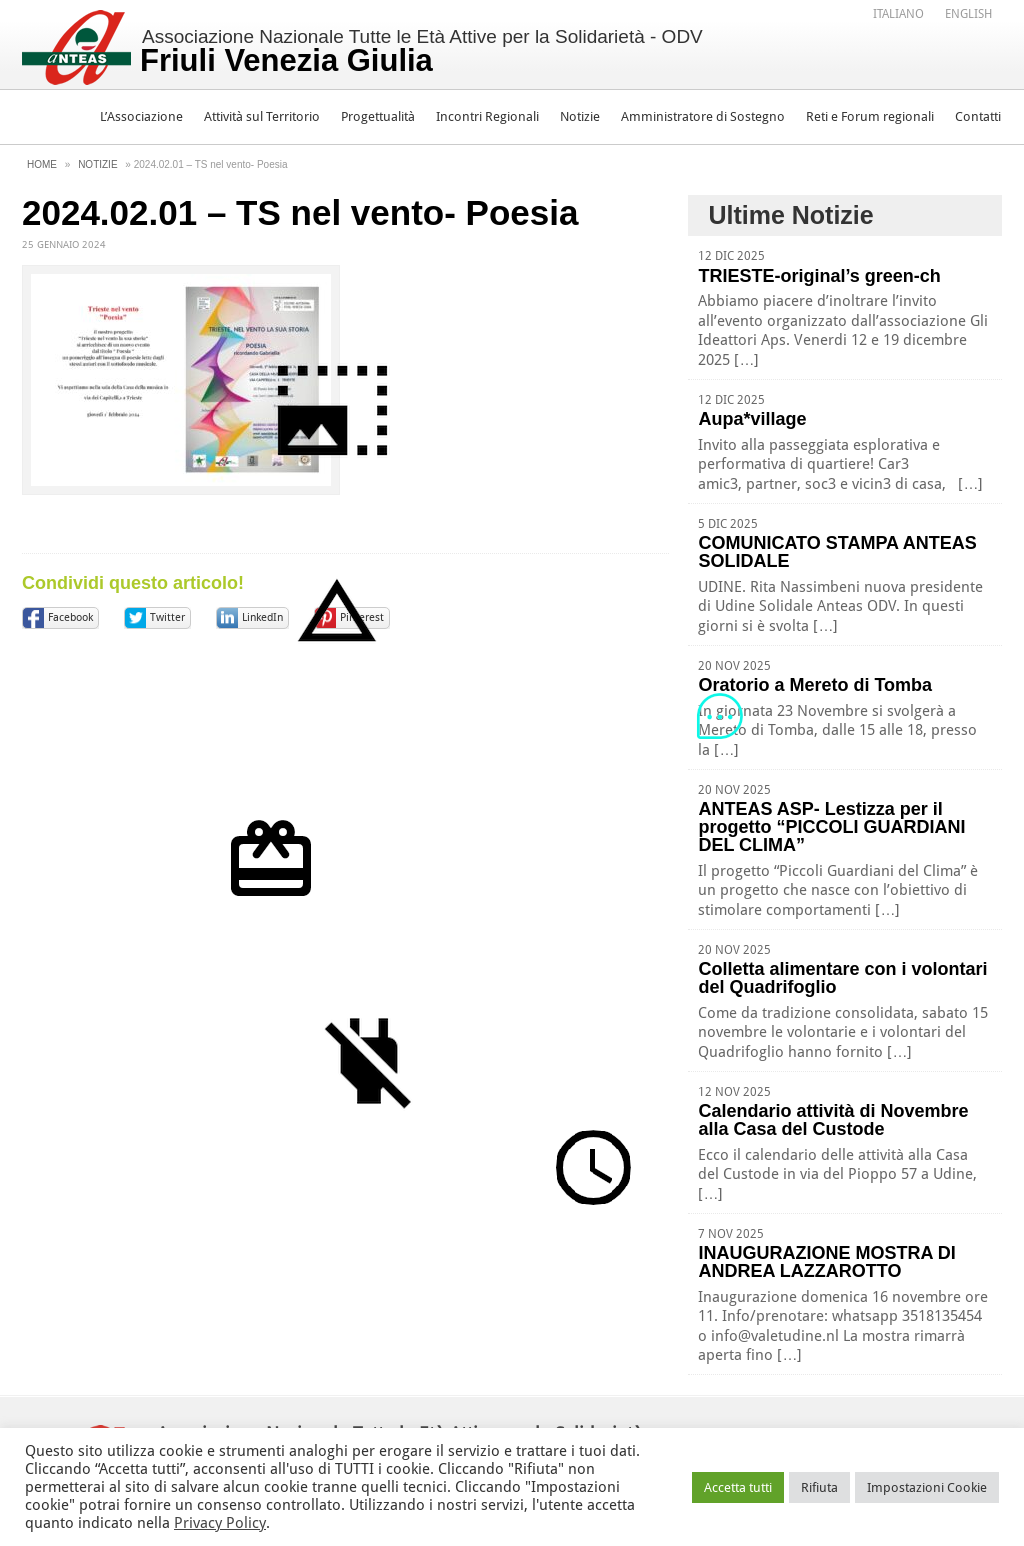  I want to click on power or electrical connection is disabled, so click(369, 1061).